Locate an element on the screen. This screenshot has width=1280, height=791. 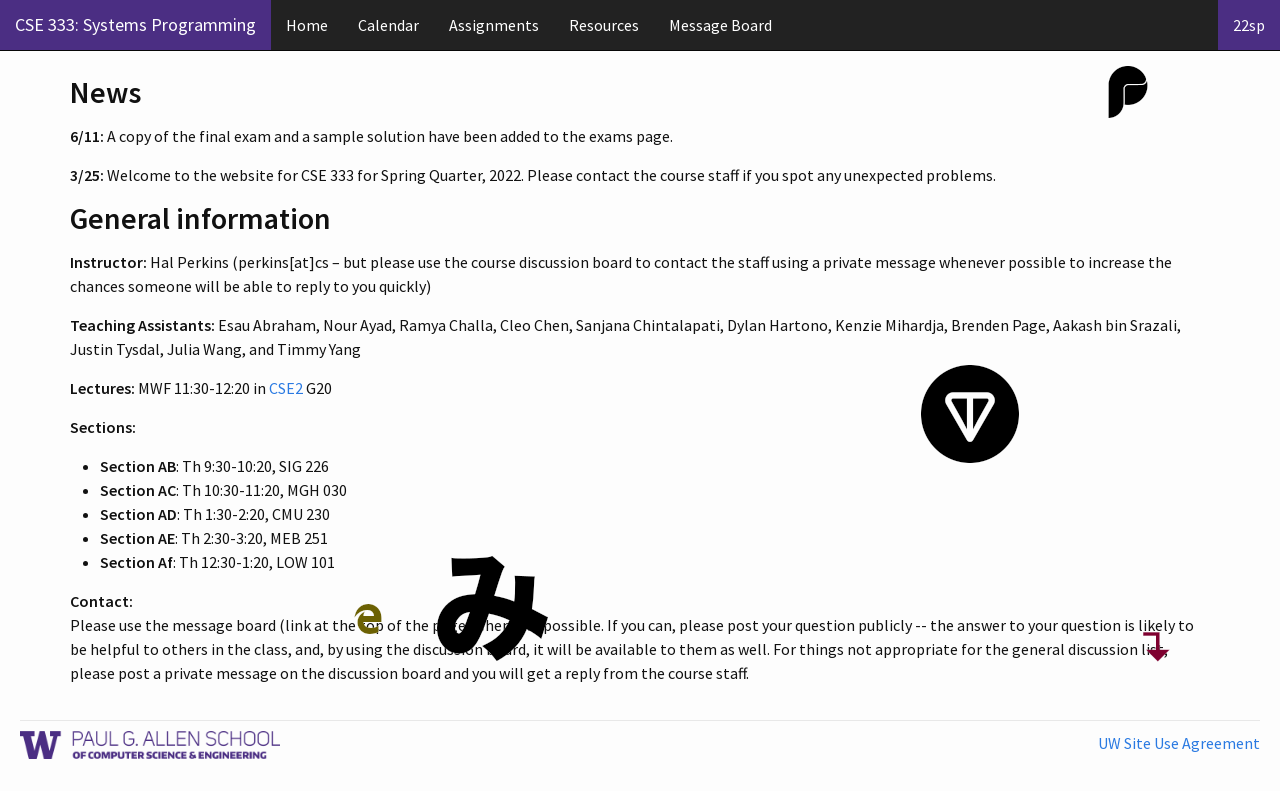
open Plausible Analytics dashboard is located at coordinates (1128, 92).